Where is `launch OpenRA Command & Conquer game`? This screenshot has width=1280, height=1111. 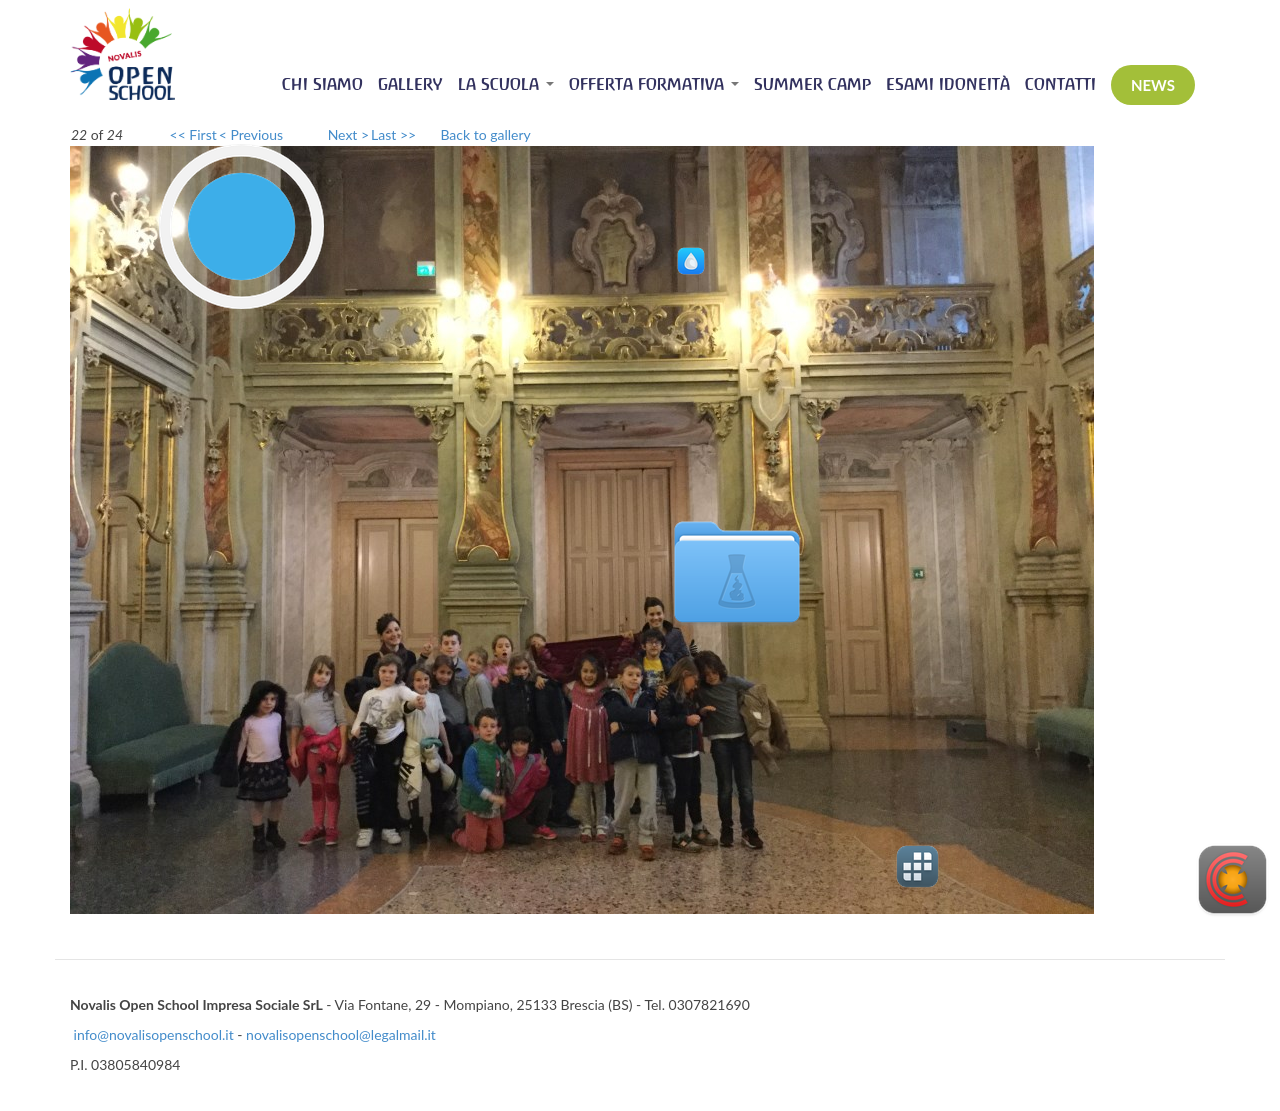
launch OpenRA Command & Conquer game is located at coordinates (1232, 879).